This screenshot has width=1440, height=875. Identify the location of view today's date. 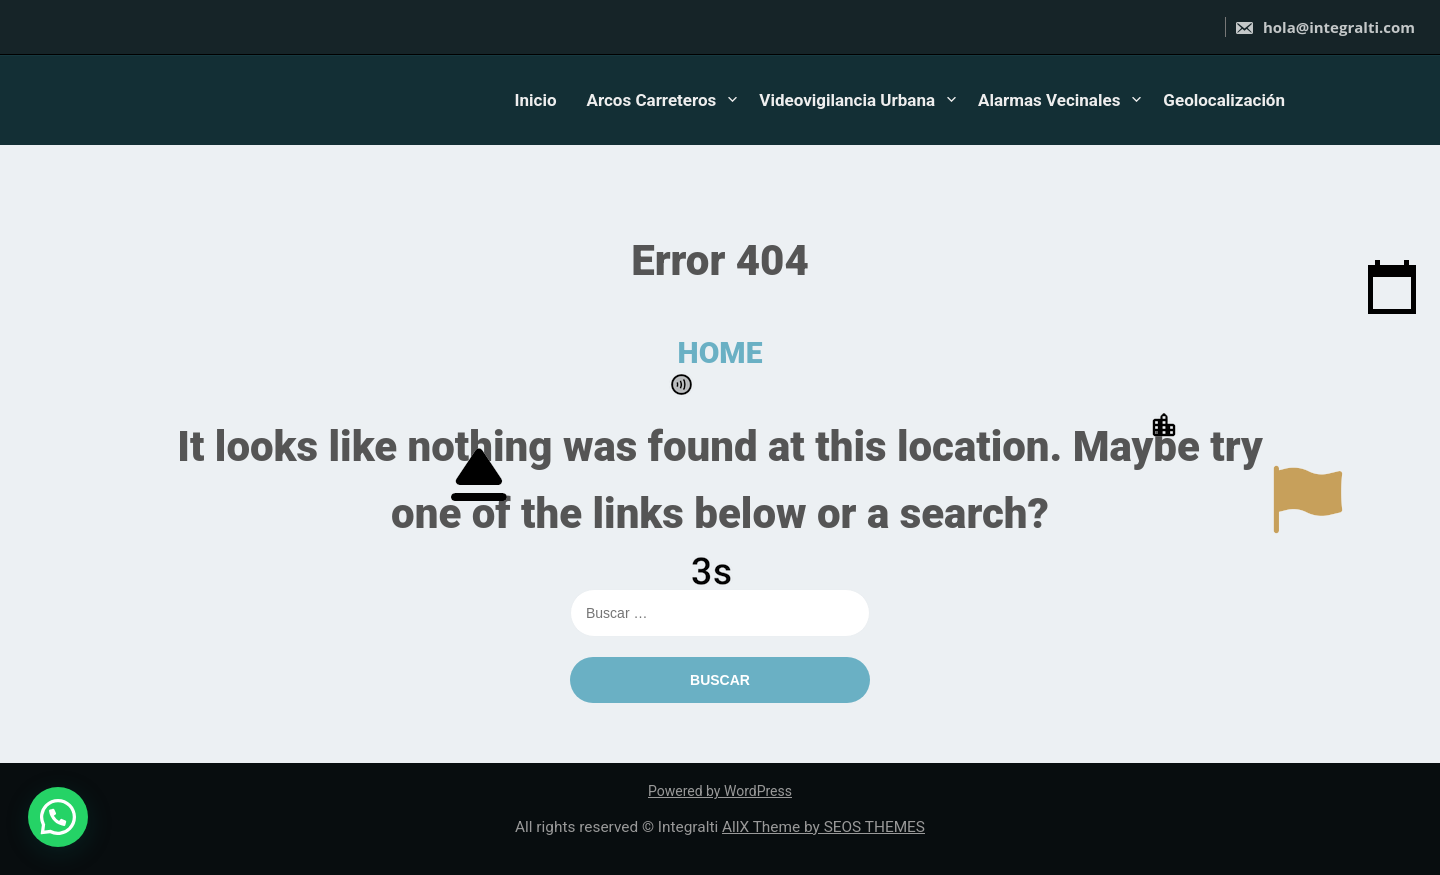
(1392, 287).